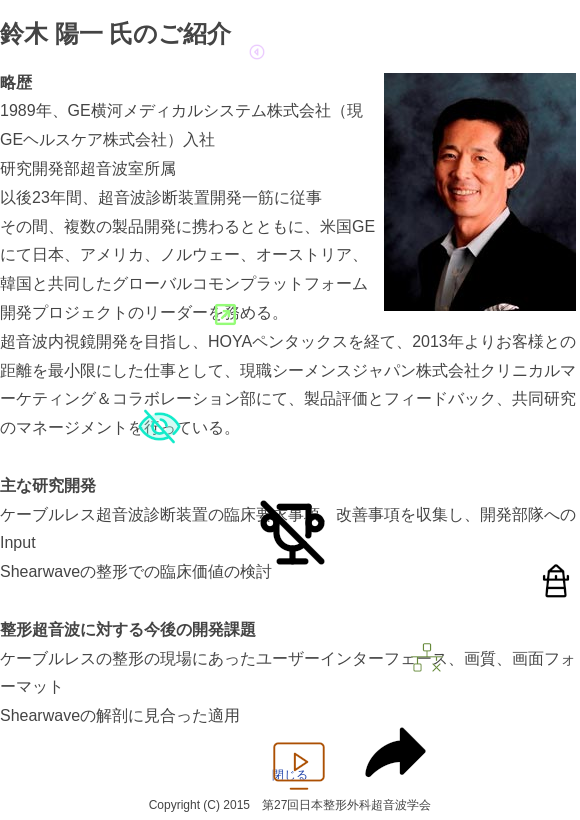  I want to click on access website accessibility or performance insights, so click(556, 582).